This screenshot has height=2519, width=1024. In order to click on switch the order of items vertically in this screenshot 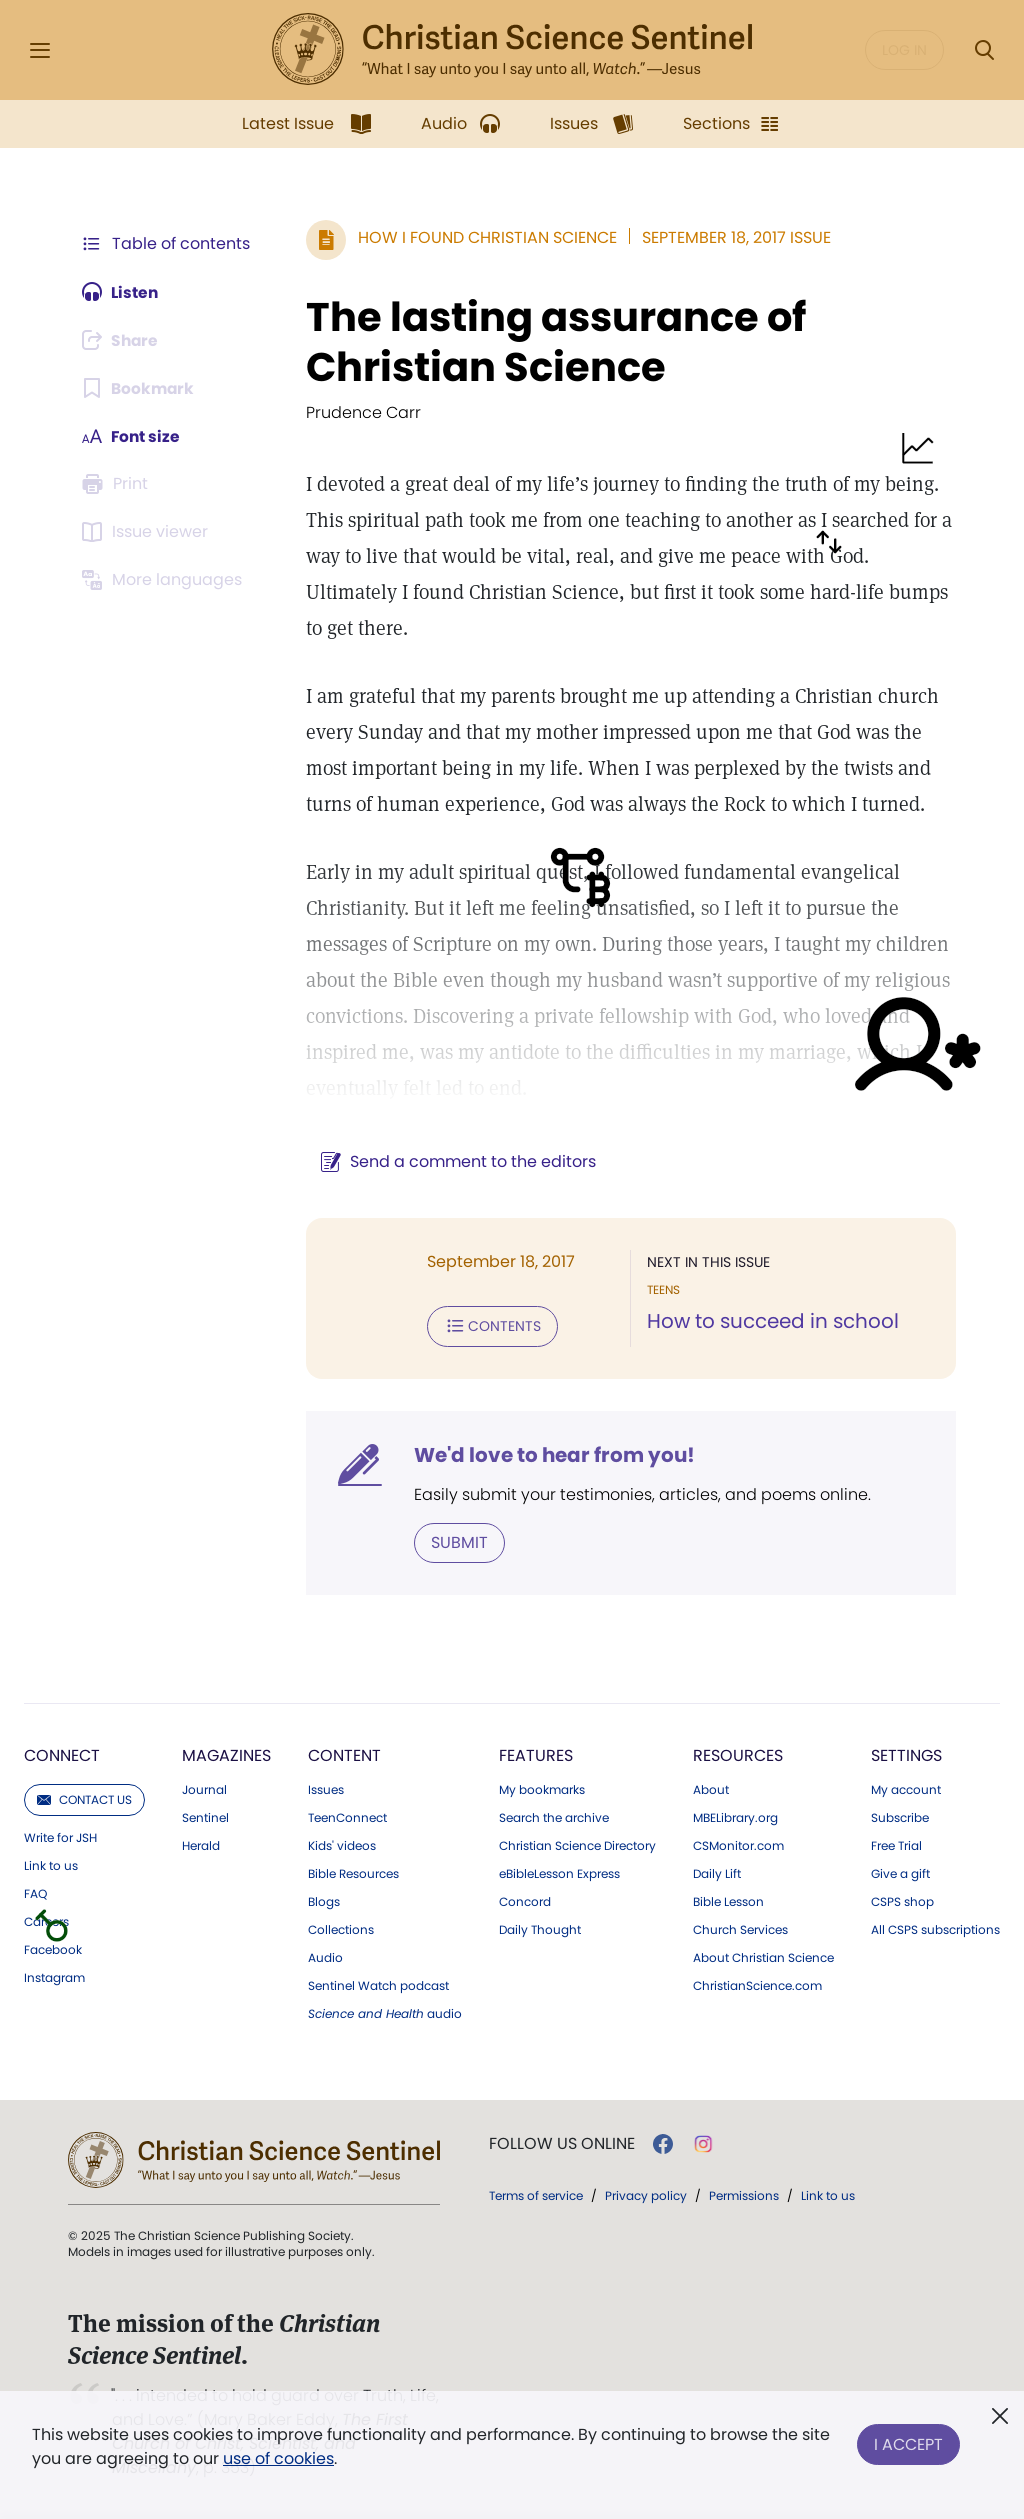, I will do `click(829, 542)`.